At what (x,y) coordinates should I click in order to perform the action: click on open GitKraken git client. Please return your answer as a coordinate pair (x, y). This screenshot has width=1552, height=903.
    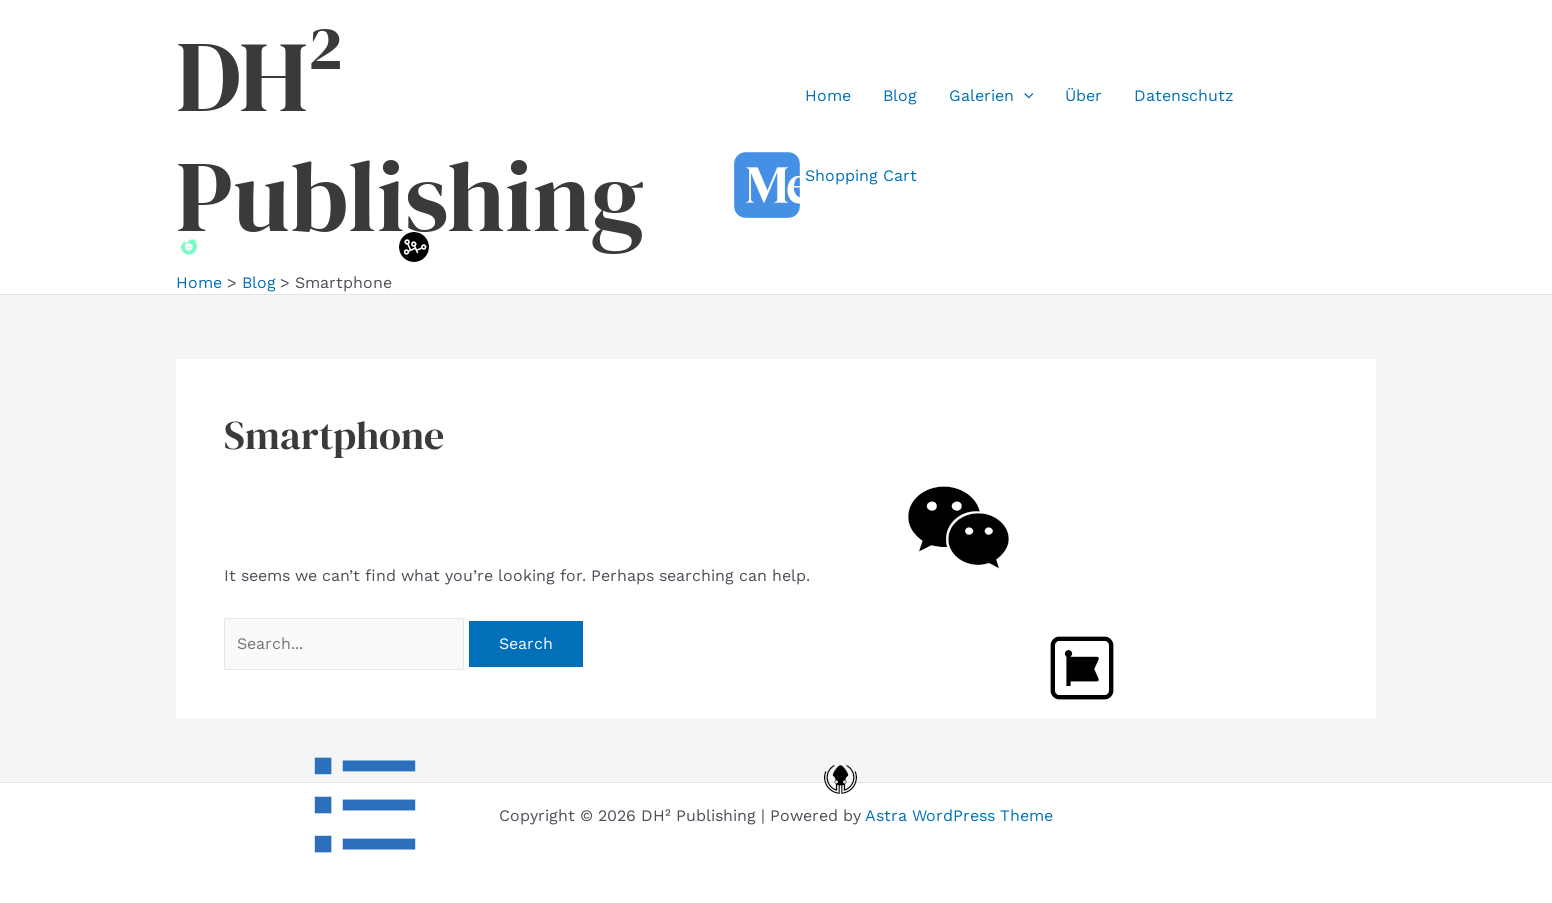
    Looking at the image, I should click on (840, 779).